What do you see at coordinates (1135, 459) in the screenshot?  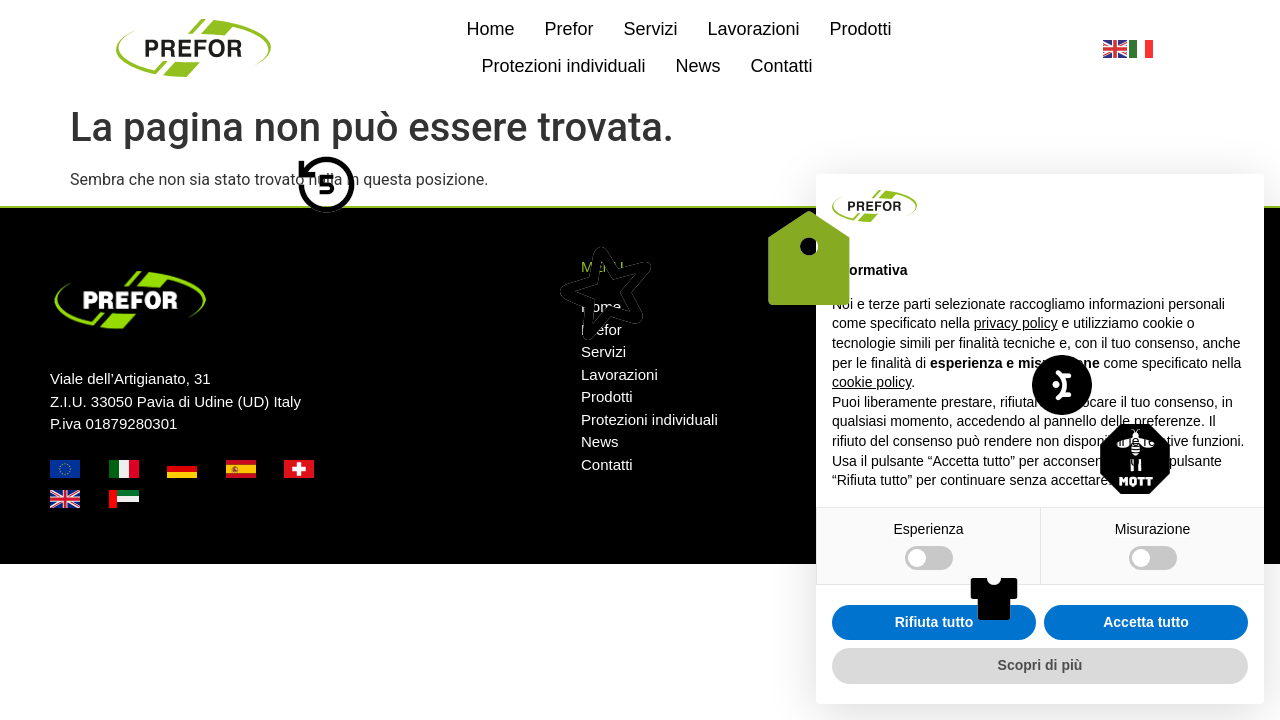 I see `open zigbee2mqtt smart home integration settings` at bounding box center [1135, 459].